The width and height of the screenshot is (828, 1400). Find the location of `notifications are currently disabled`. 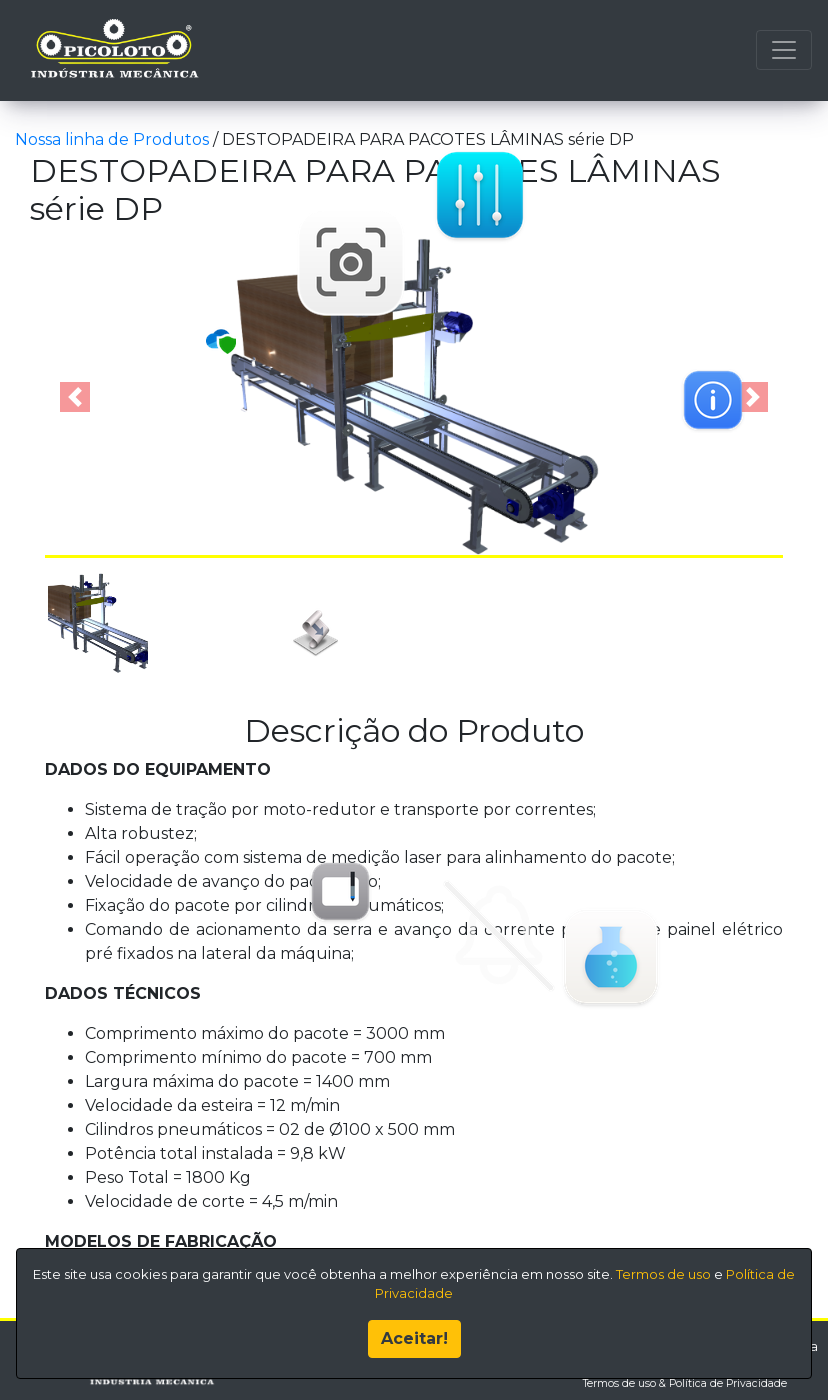

notifications are currently disabled is located at coordinates (499, 936).